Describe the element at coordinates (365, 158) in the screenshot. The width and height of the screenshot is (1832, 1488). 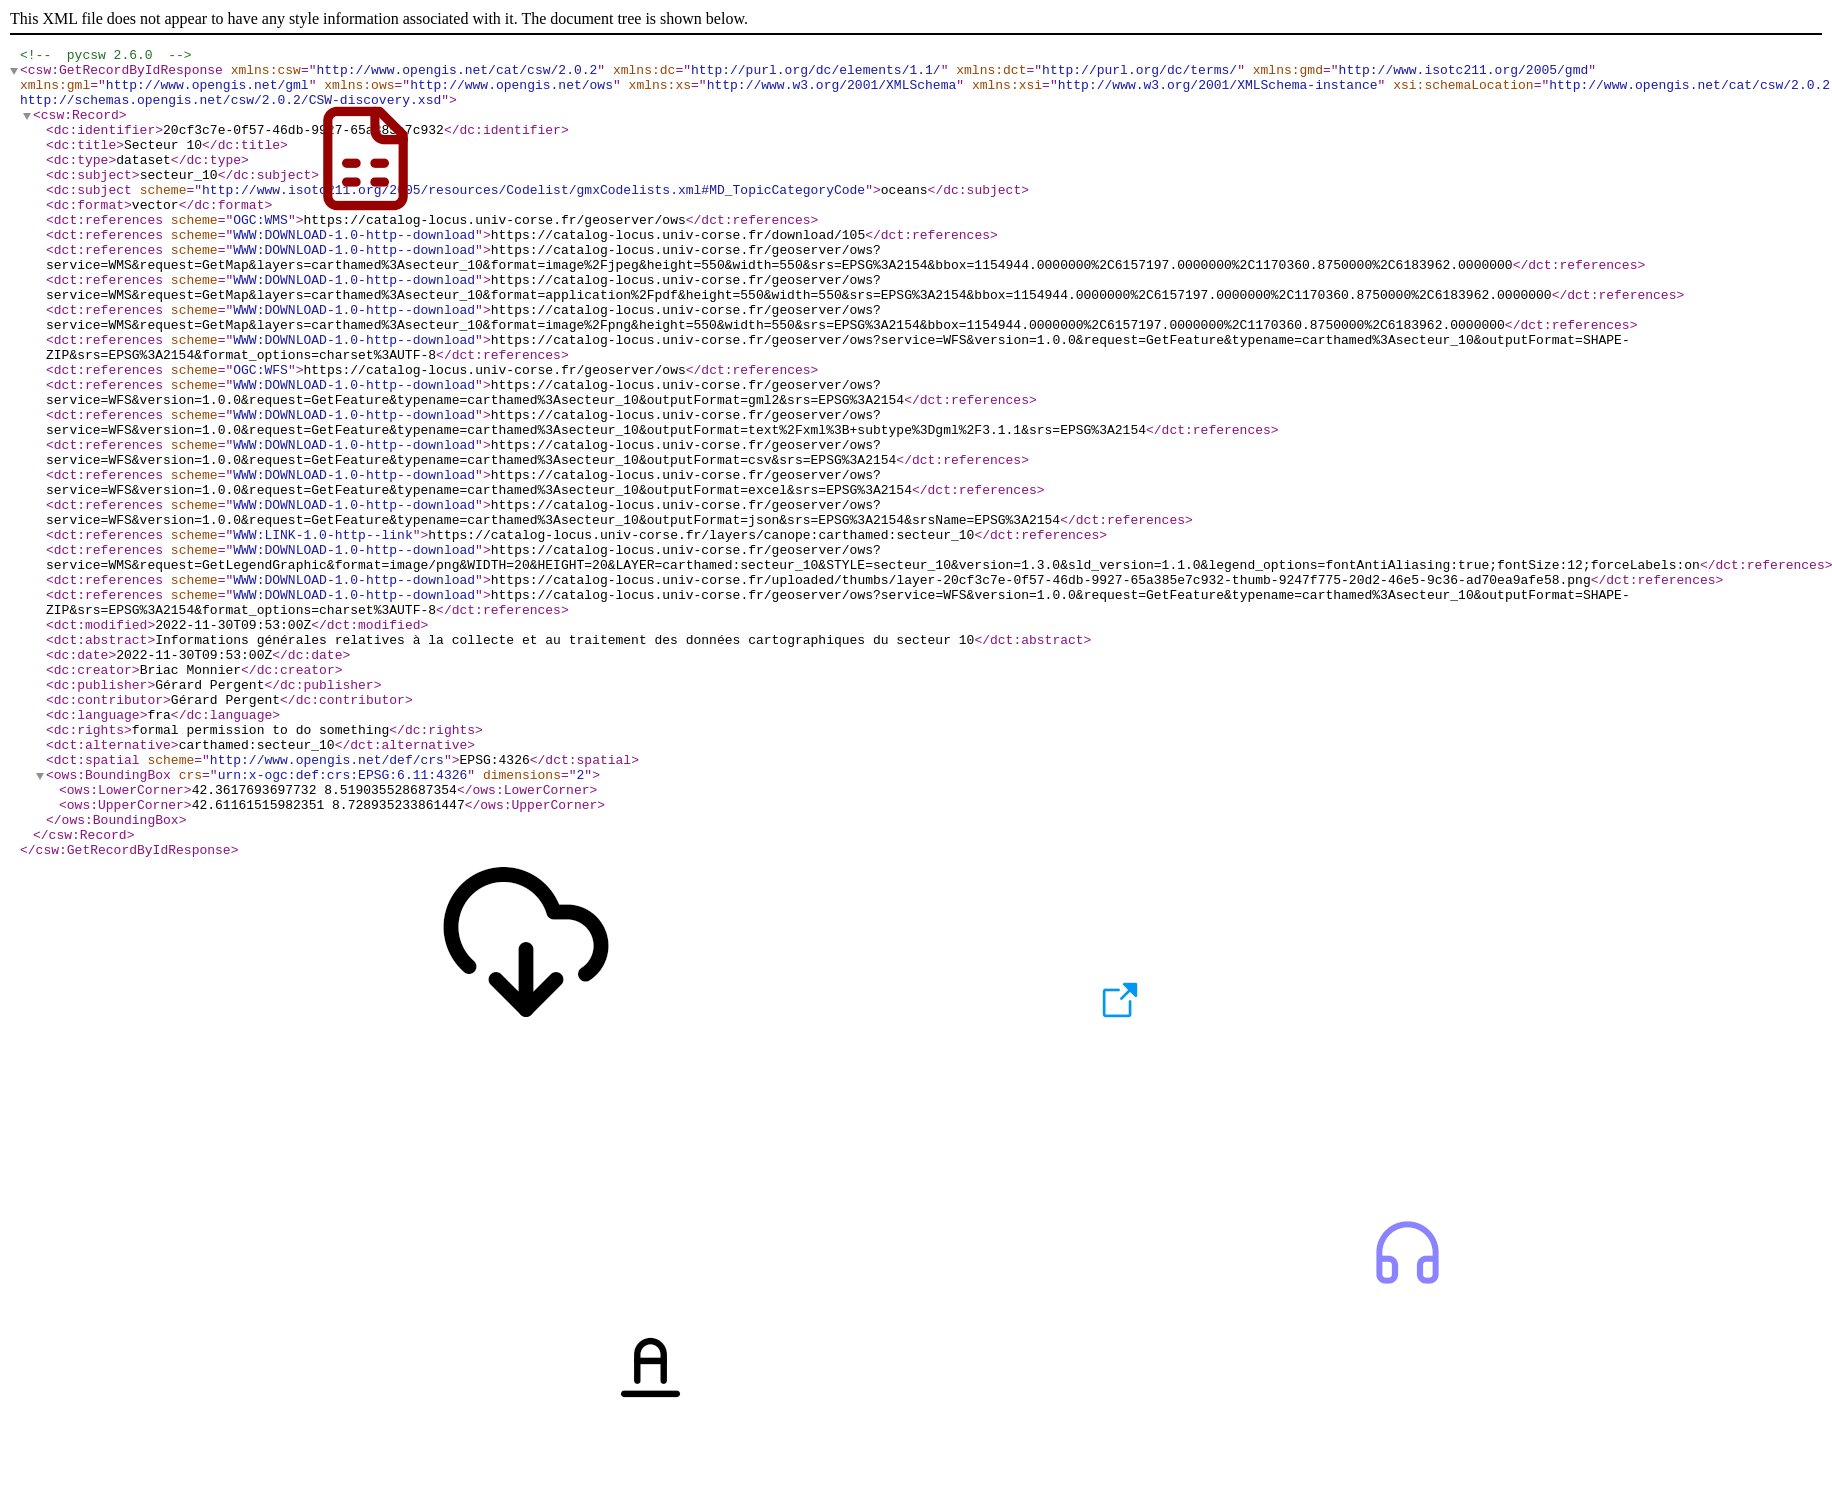
I see `open a spreadsheet file` at that location.